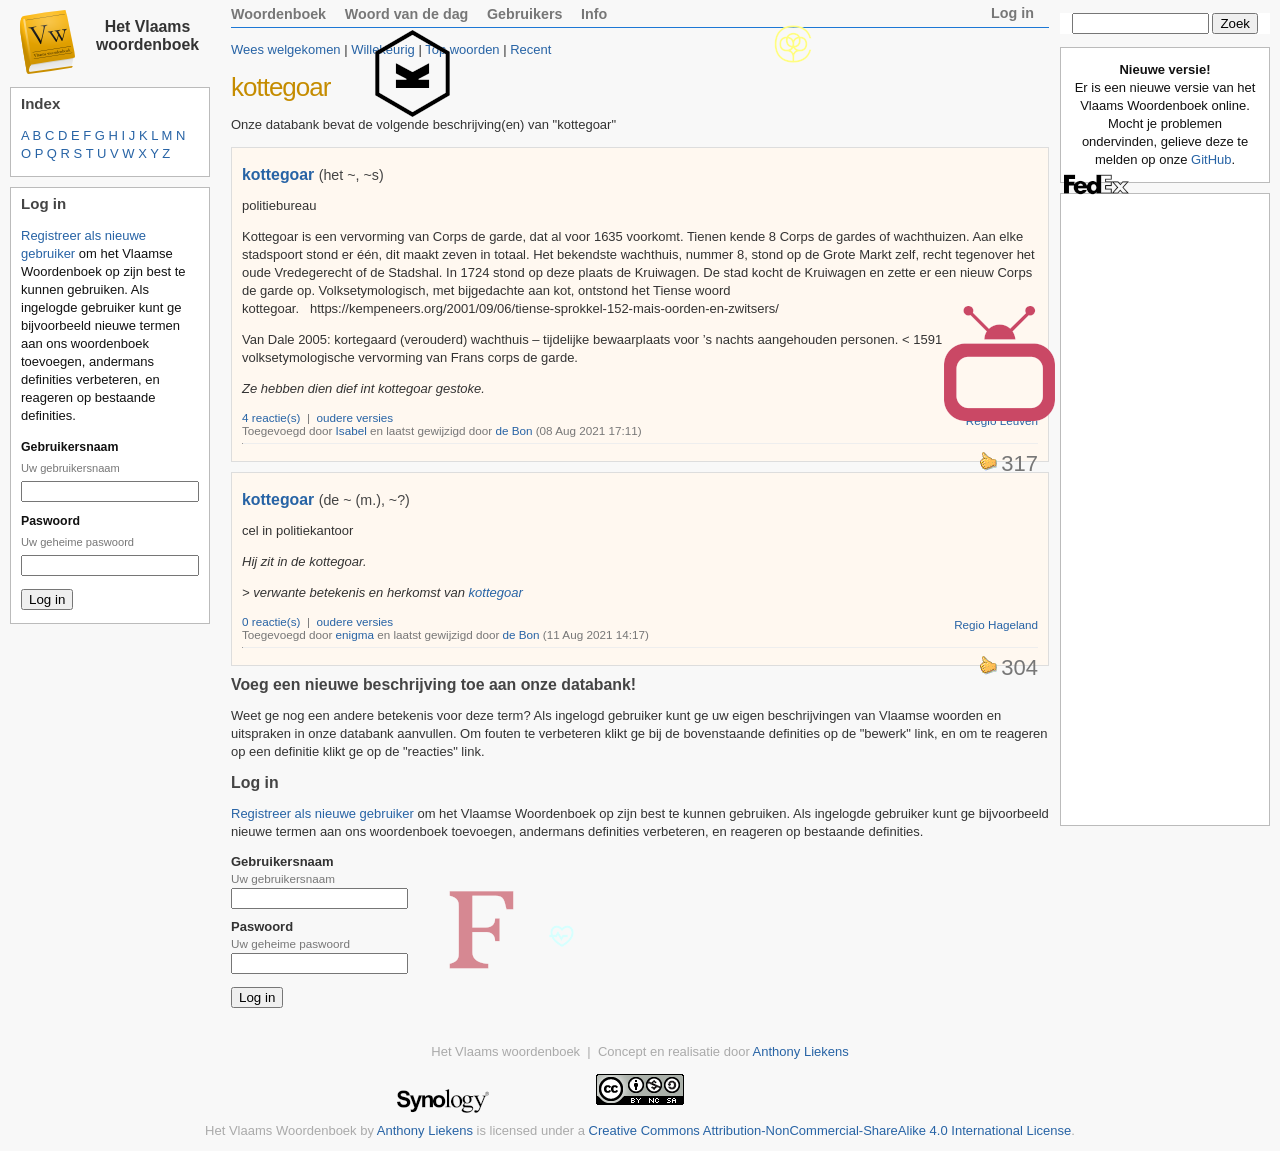 Image resolution: width=1280 pixels, height=1151 pixels. Describe the element at coordinates (481, 927) in the screenshot. I see `switch to sans-serif font style` at that location.